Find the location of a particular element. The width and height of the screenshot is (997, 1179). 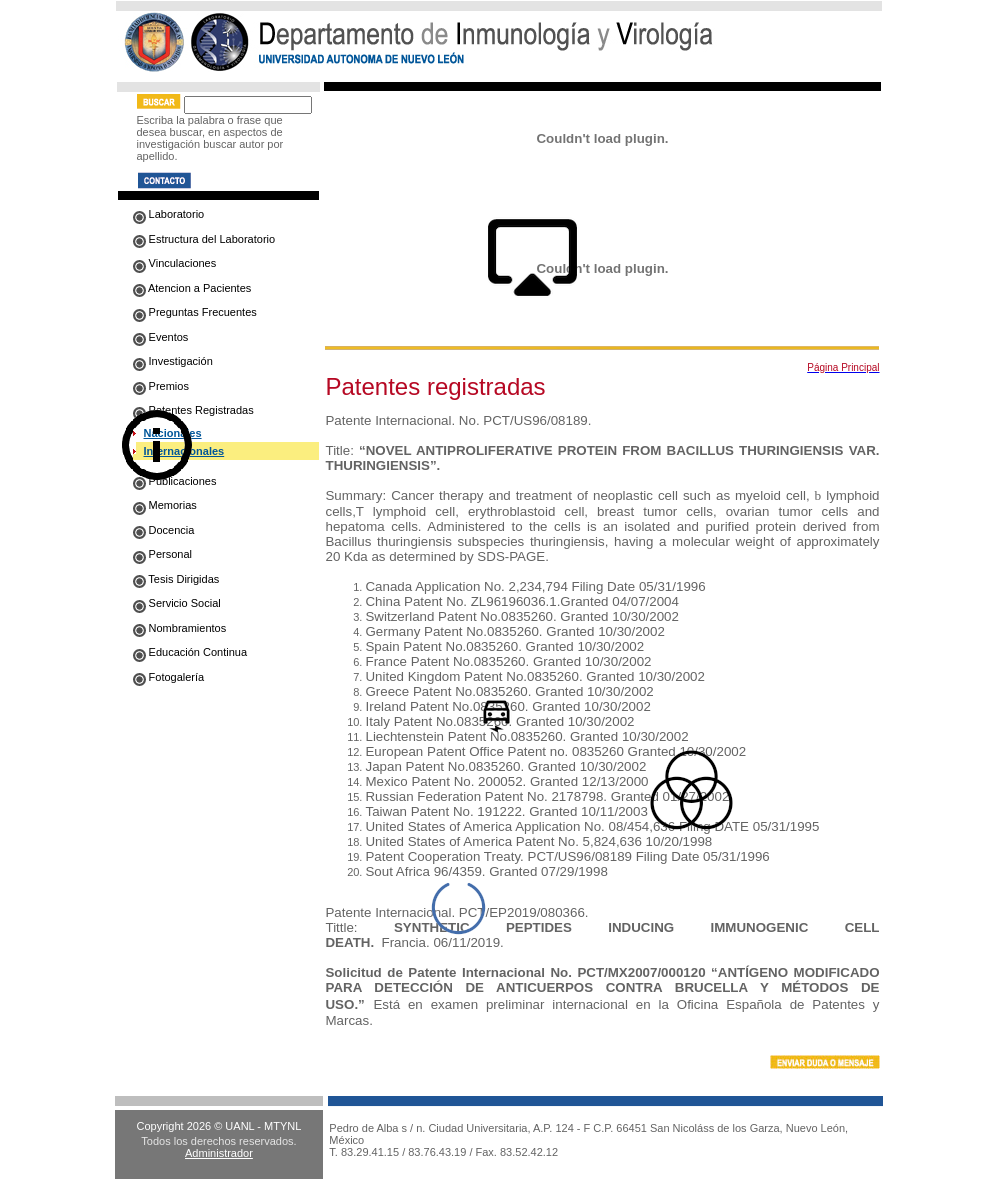

view overlapping categories or sets is located at coordinates (691, 791).